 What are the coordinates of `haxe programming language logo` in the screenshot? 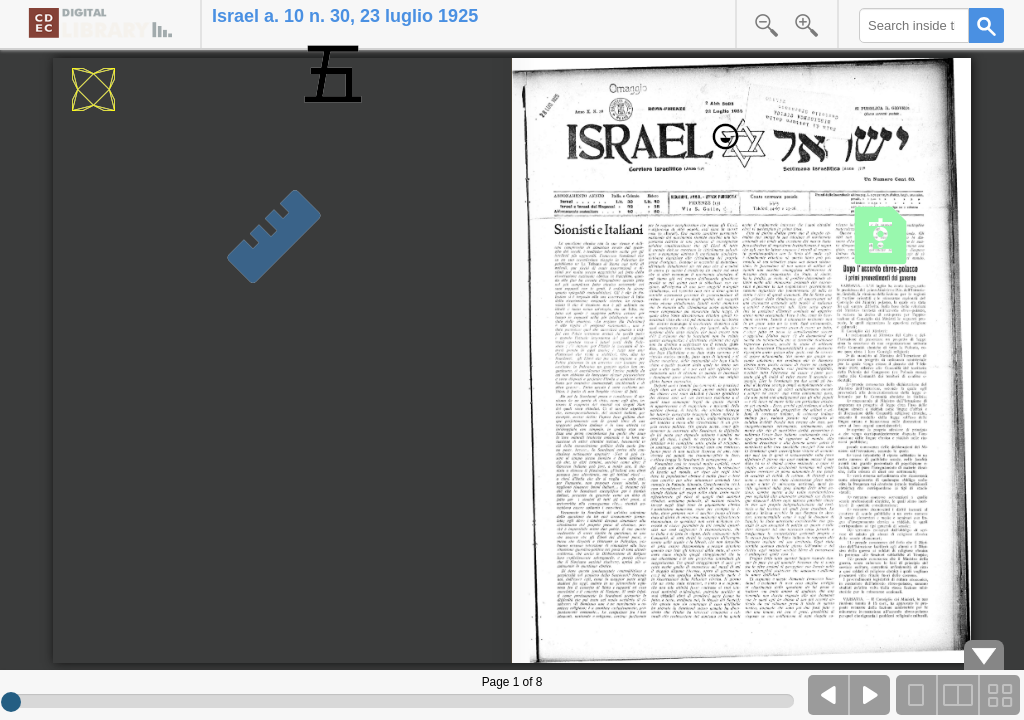 It's located at (93, 89).